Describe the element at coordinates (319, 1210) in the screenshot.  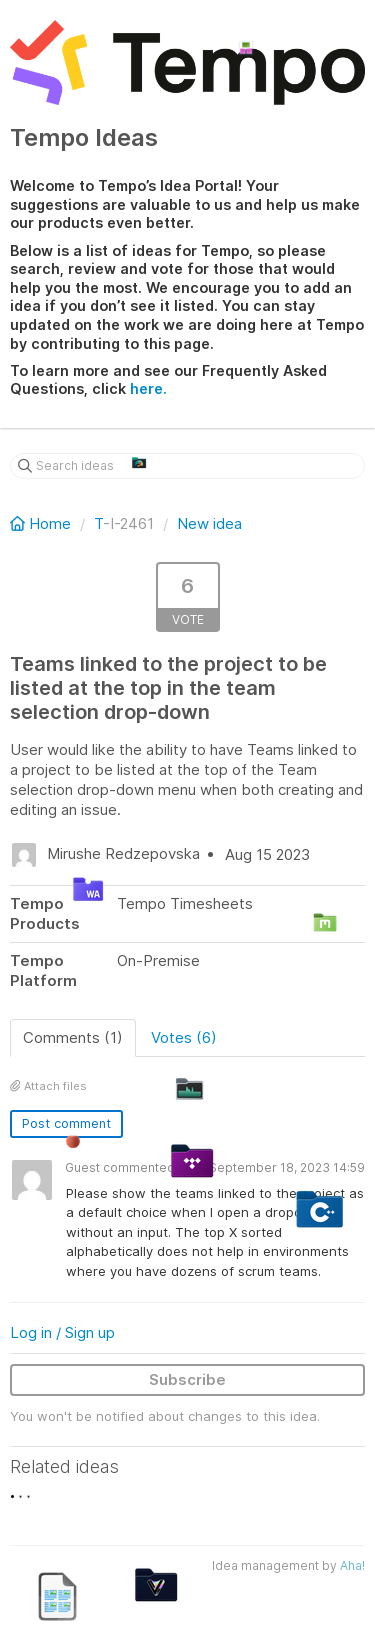
I see `open folder containing C++ project files` at that location.